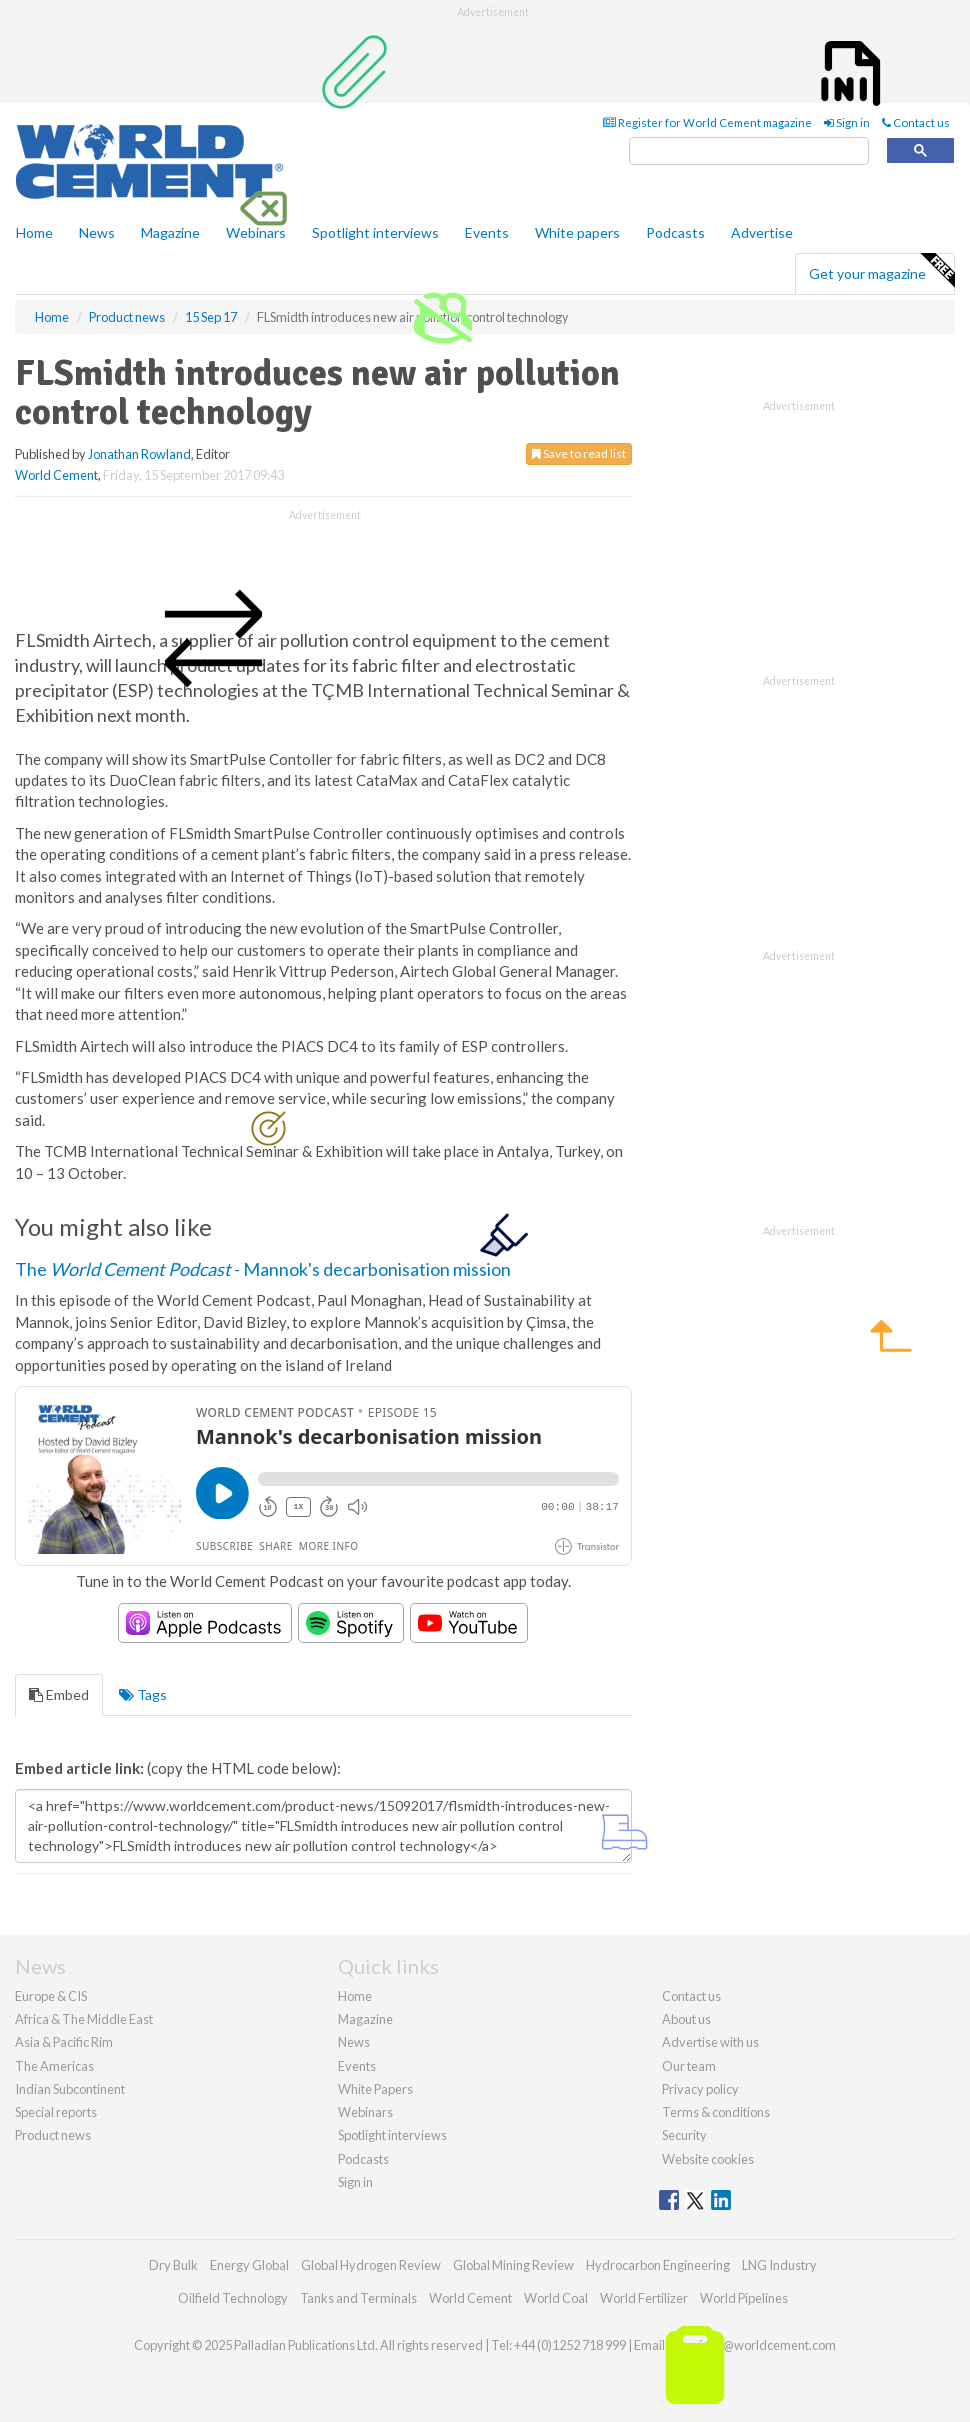  What do you see at coordinates (623, 1832) in the screenshot?
I see `view footwear or shoe category` at bounding box center [623, 1832].